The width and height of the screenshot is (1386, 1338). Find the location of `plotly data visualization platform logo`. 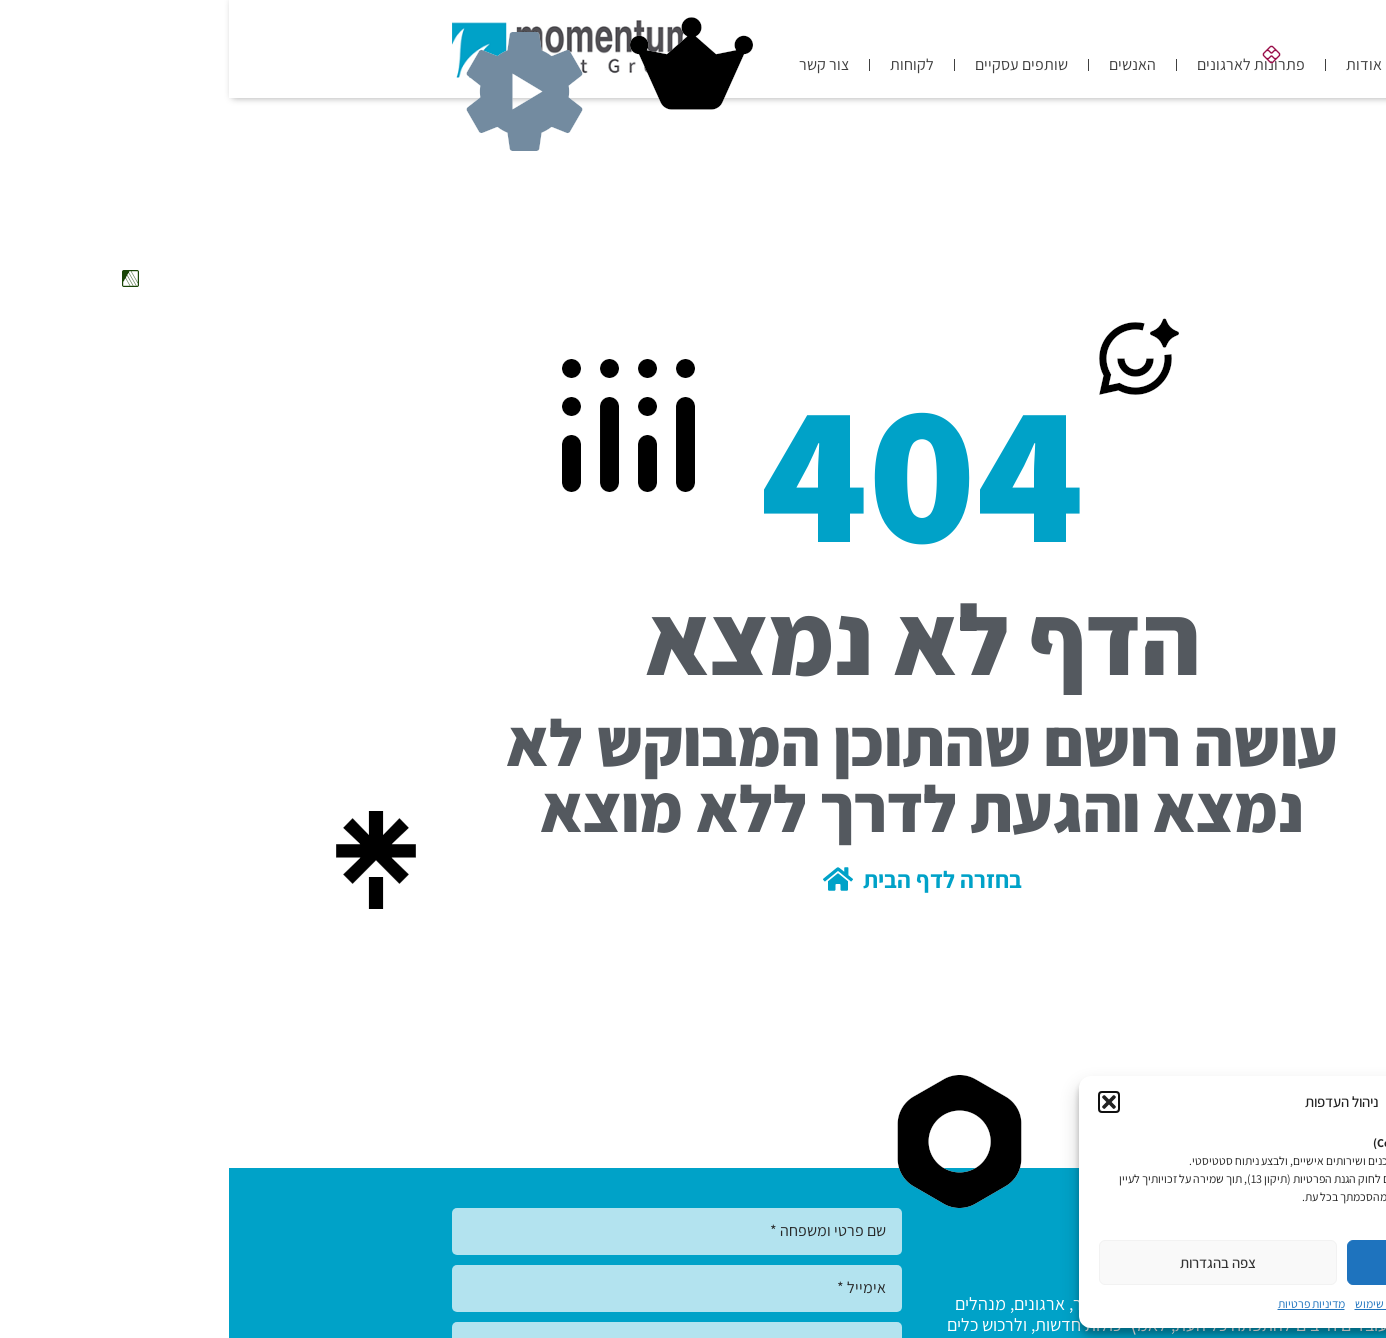

plotly data visualization platform logo is located at coordinates (628, 425).